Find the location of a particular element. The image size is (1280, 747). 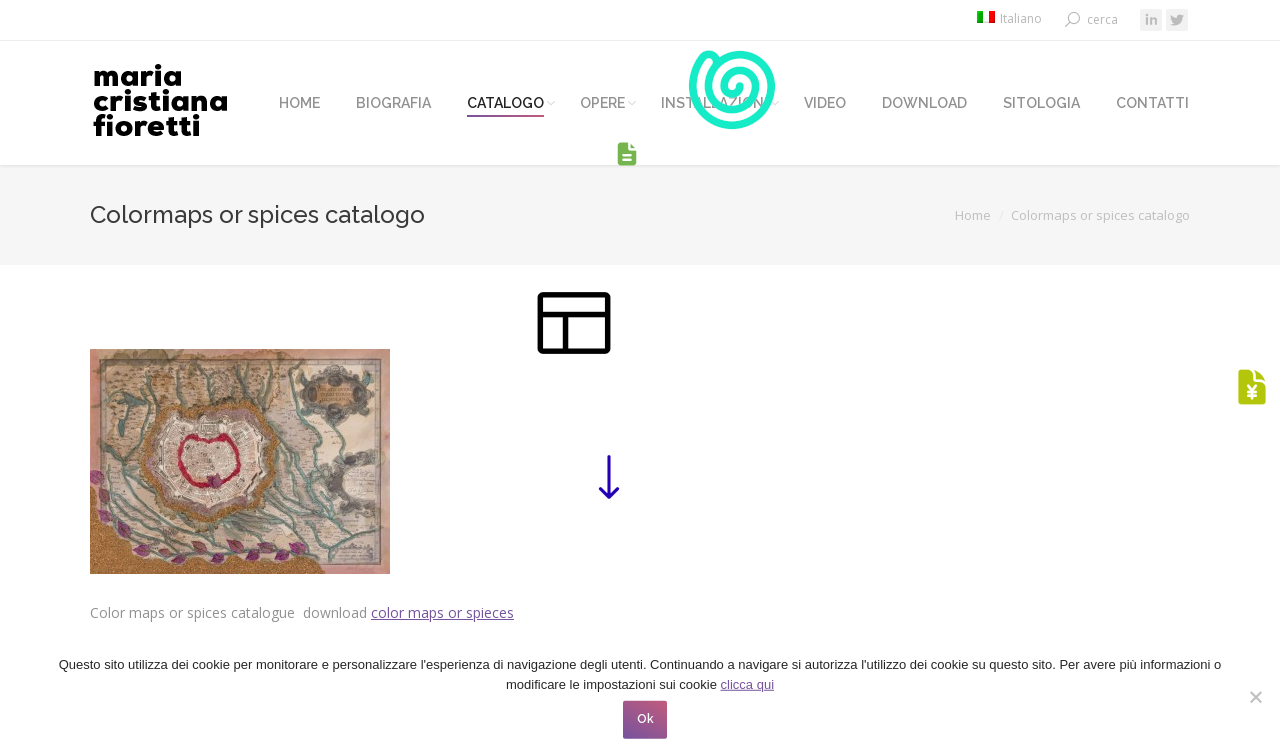

view yen currency document is located at coordinates (1252, 387).